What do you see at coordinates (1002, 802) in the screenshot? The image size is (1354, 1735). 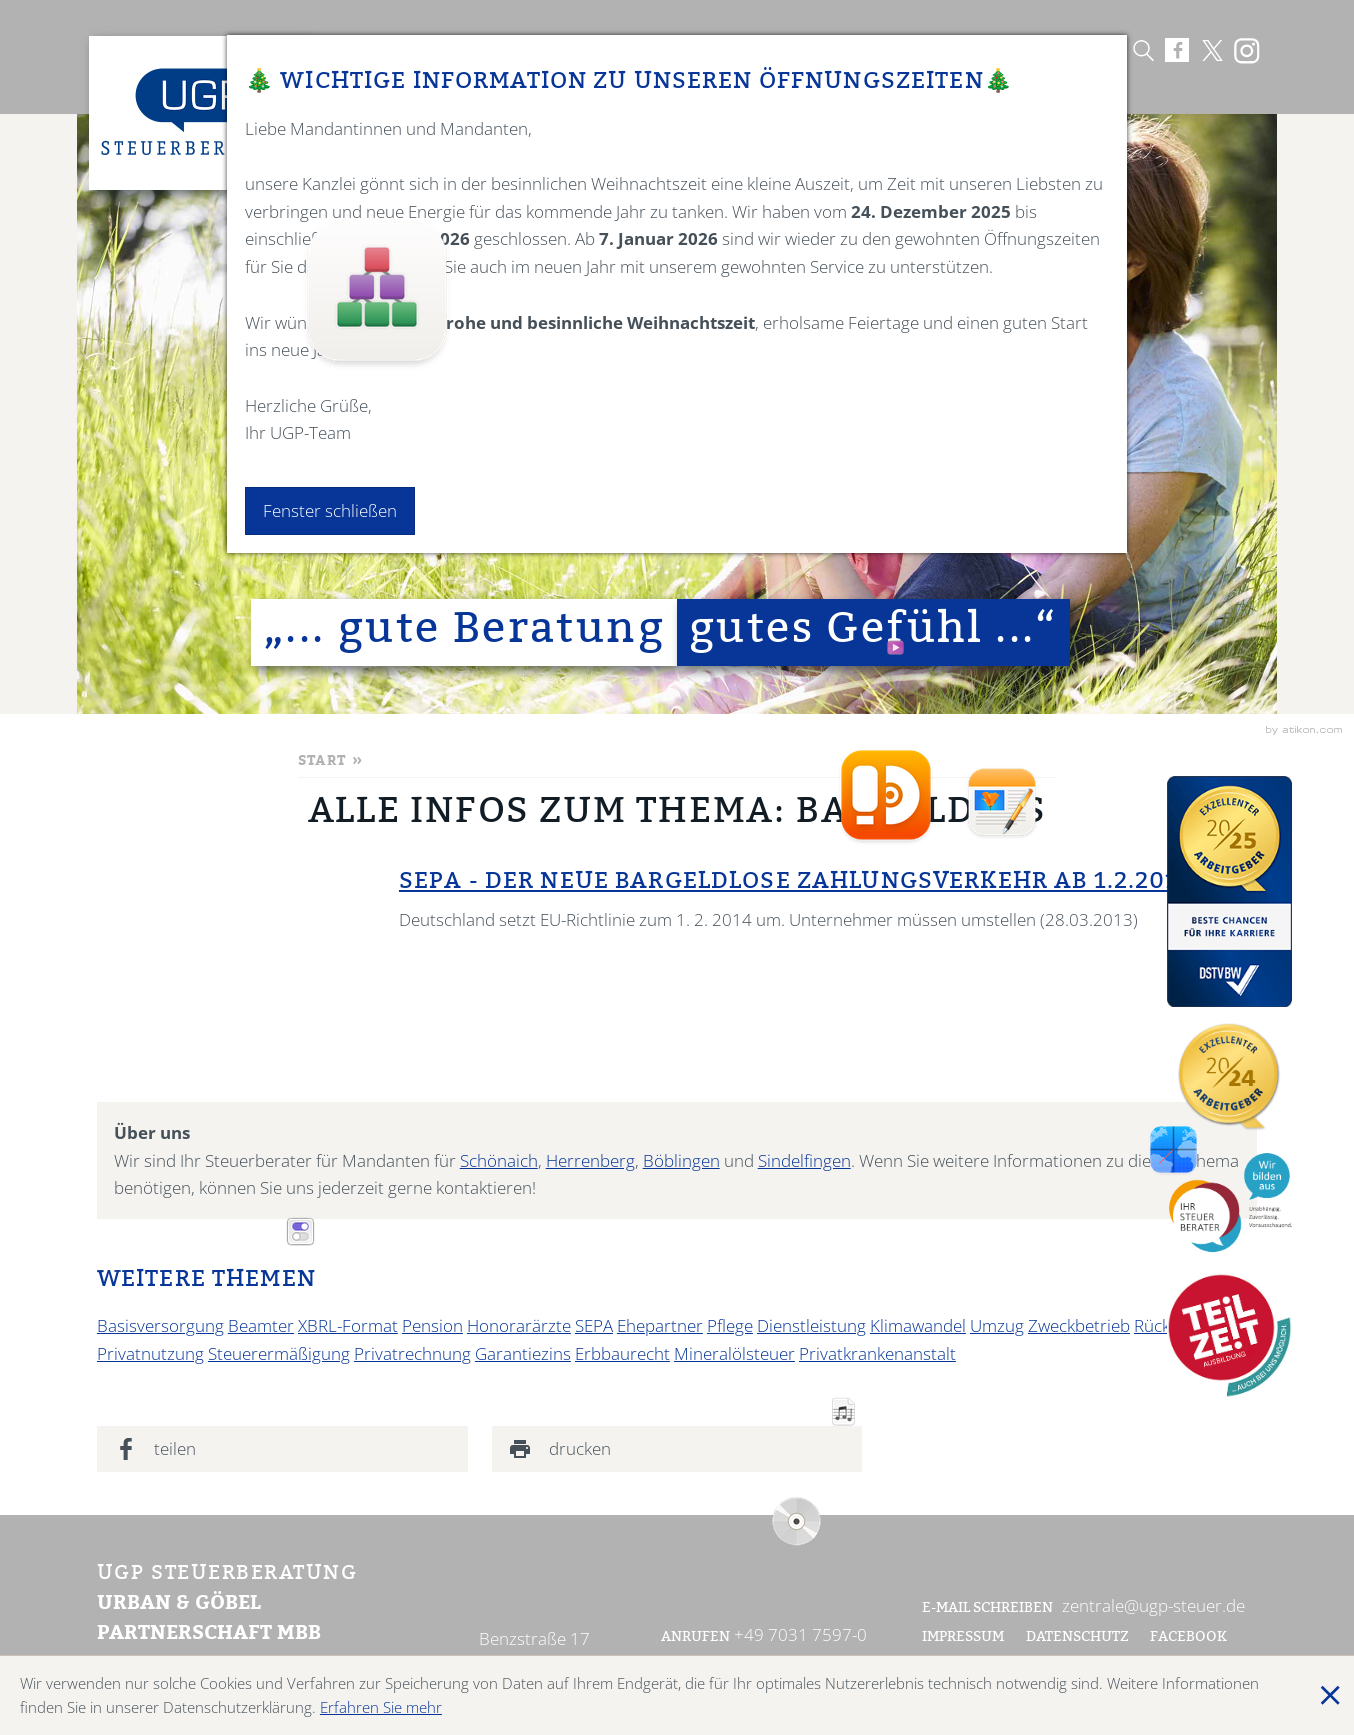 I see `open calligrawords app` at bounding box center [1002, 802].